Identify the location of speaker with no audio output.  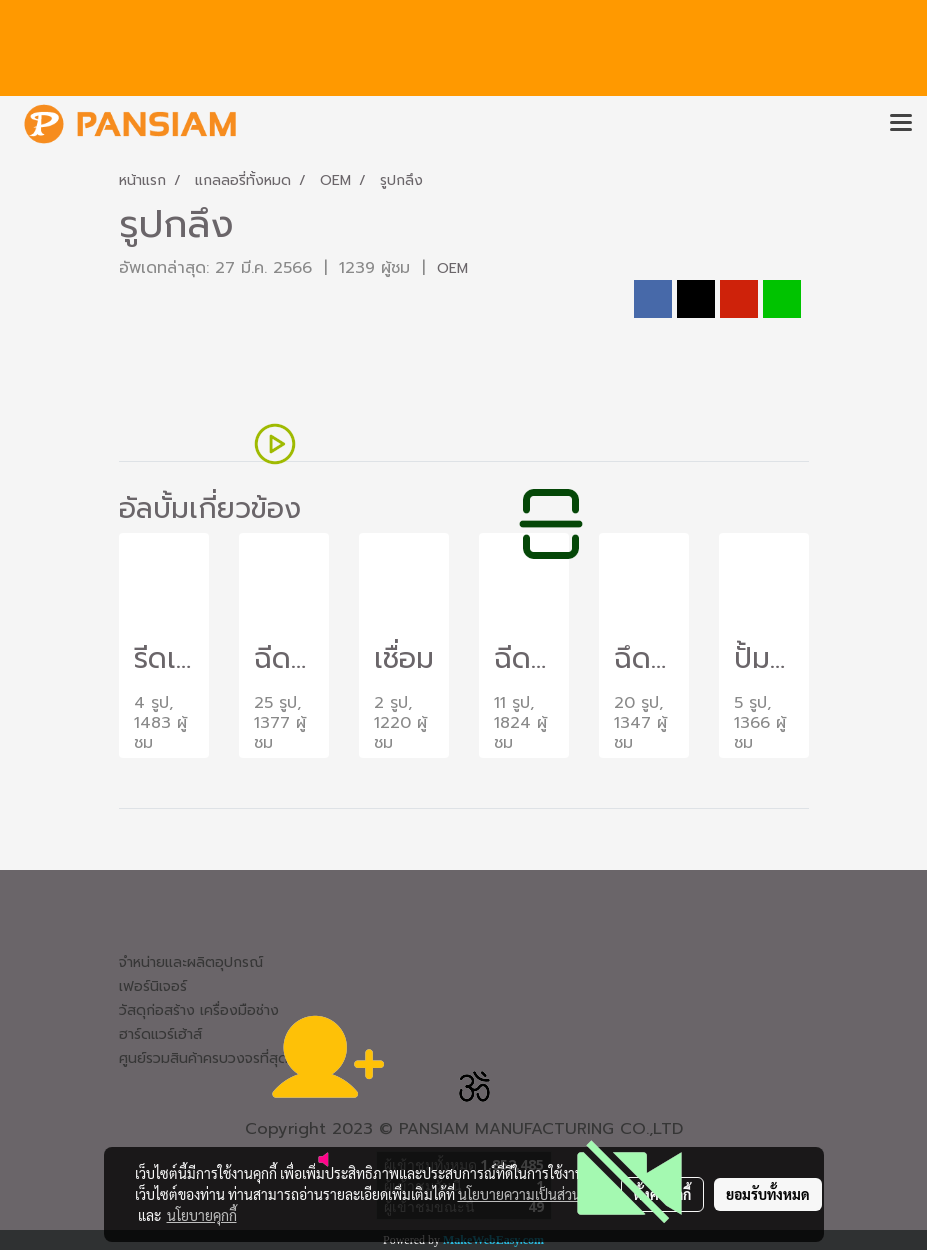
(325, 1159).